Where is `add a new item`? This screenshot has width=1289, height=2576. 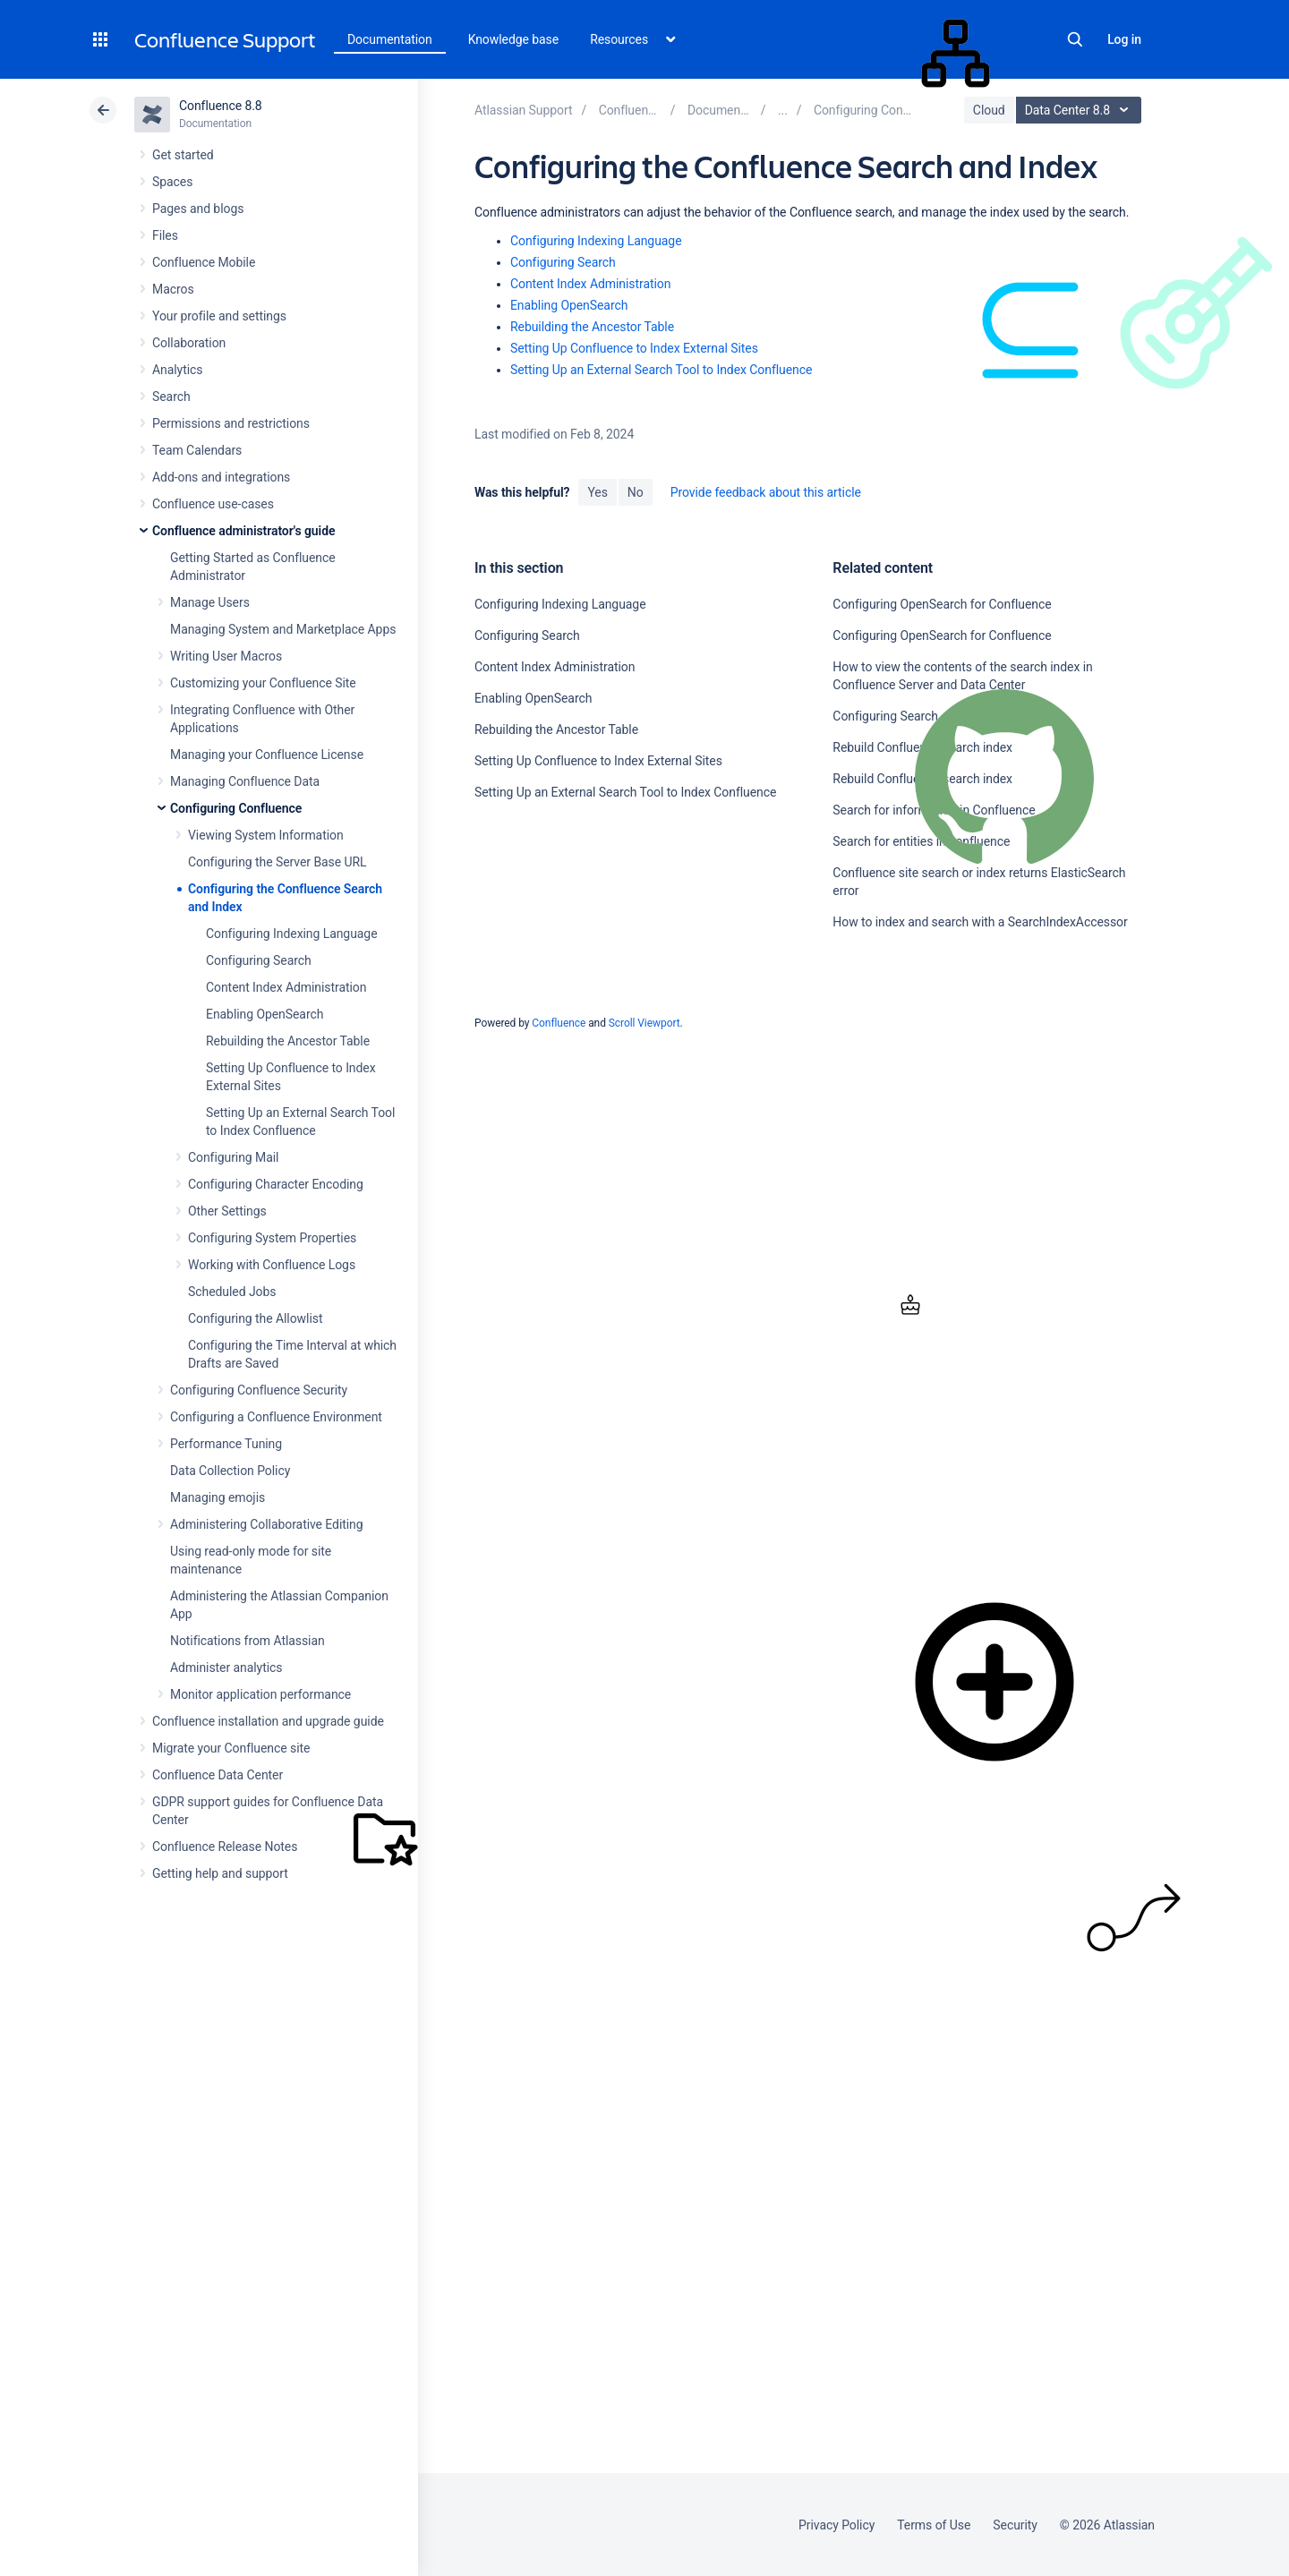
add a new item is located at coordinates (994, 1682).